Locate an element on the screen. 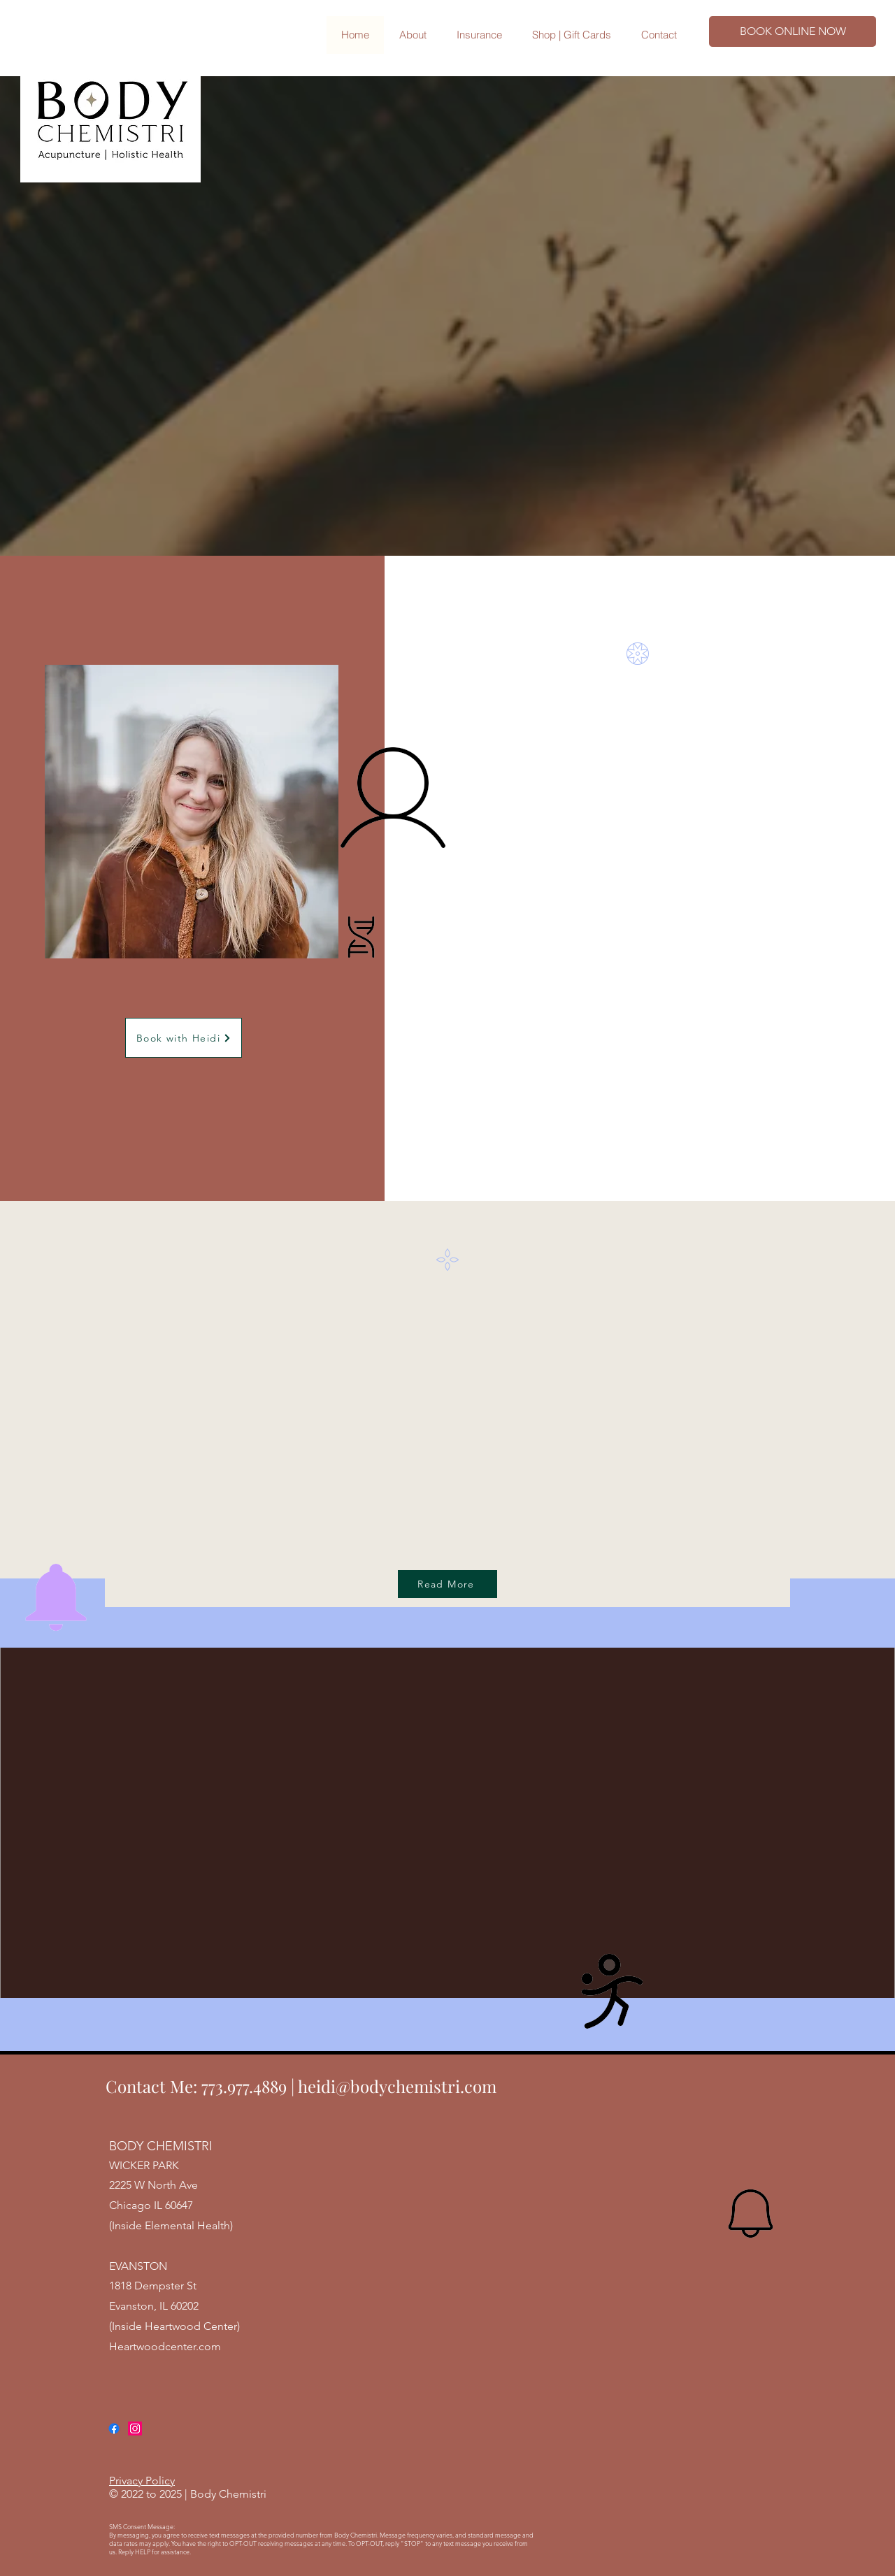  view notifications is located at coordinates (750, 2213).